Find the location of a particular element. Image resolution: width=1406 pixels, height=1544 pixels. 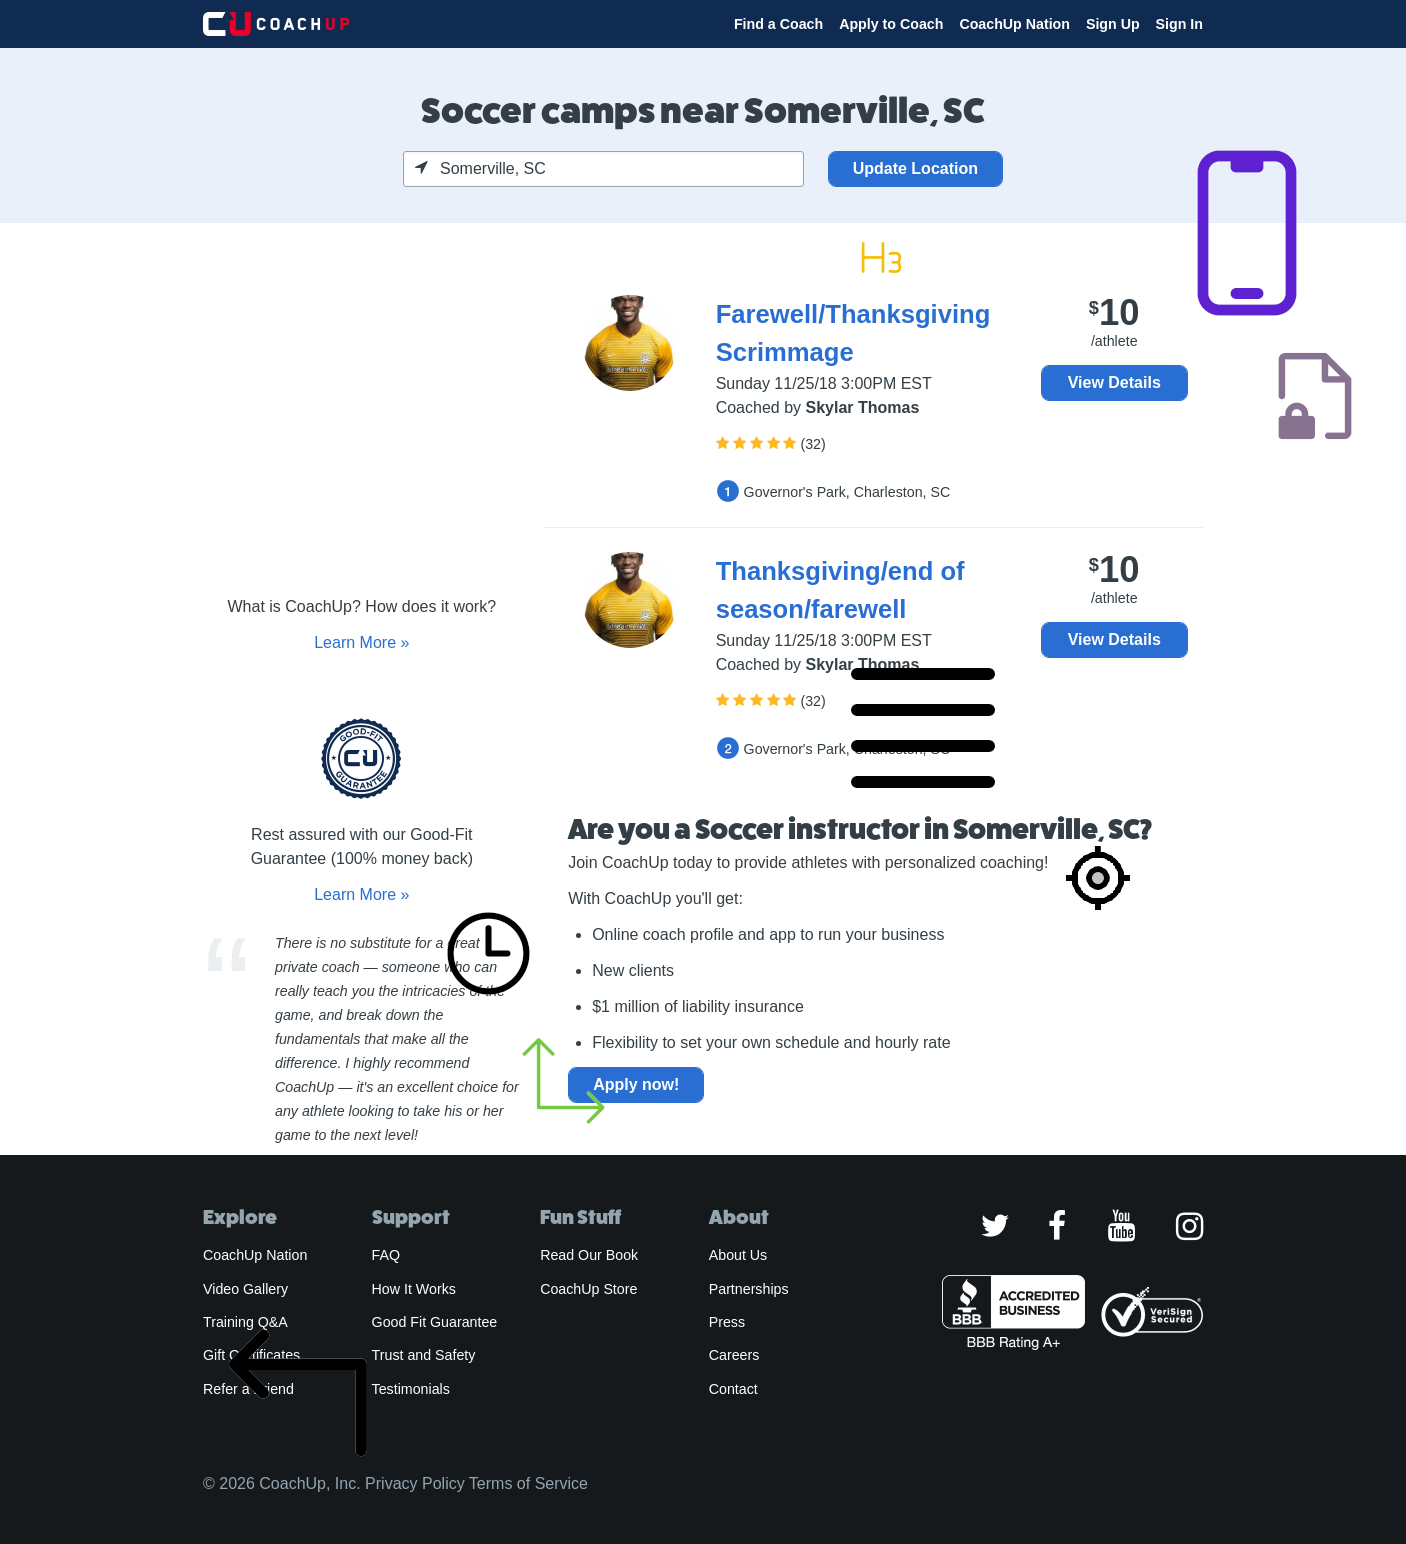

vector path with two anchor points is located at coordinates (560, 1079).